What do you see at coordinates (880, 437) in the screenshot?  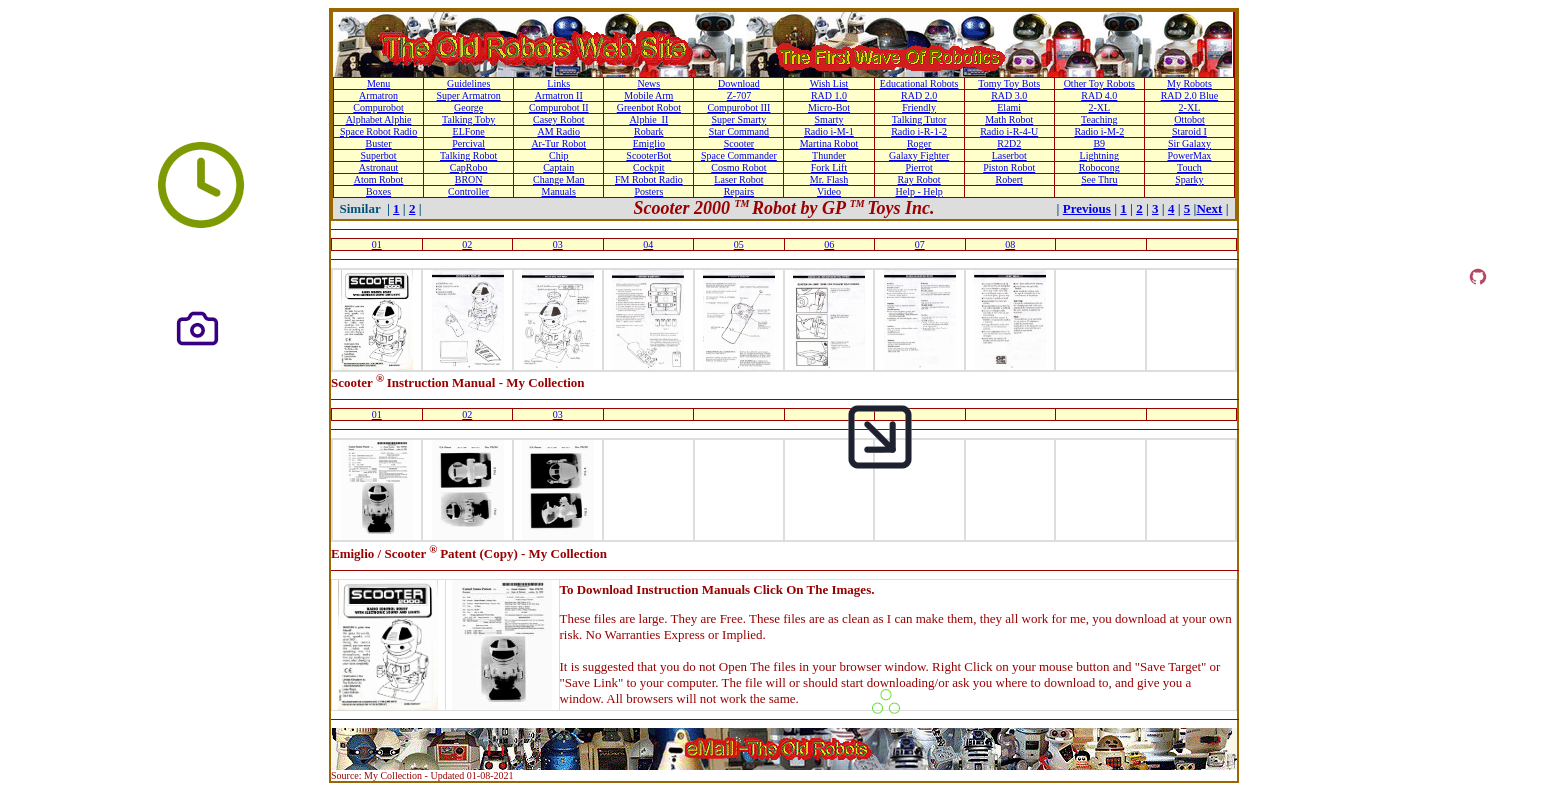 I see `move or drag item to bottom-right` at bounding box center [880, 437].